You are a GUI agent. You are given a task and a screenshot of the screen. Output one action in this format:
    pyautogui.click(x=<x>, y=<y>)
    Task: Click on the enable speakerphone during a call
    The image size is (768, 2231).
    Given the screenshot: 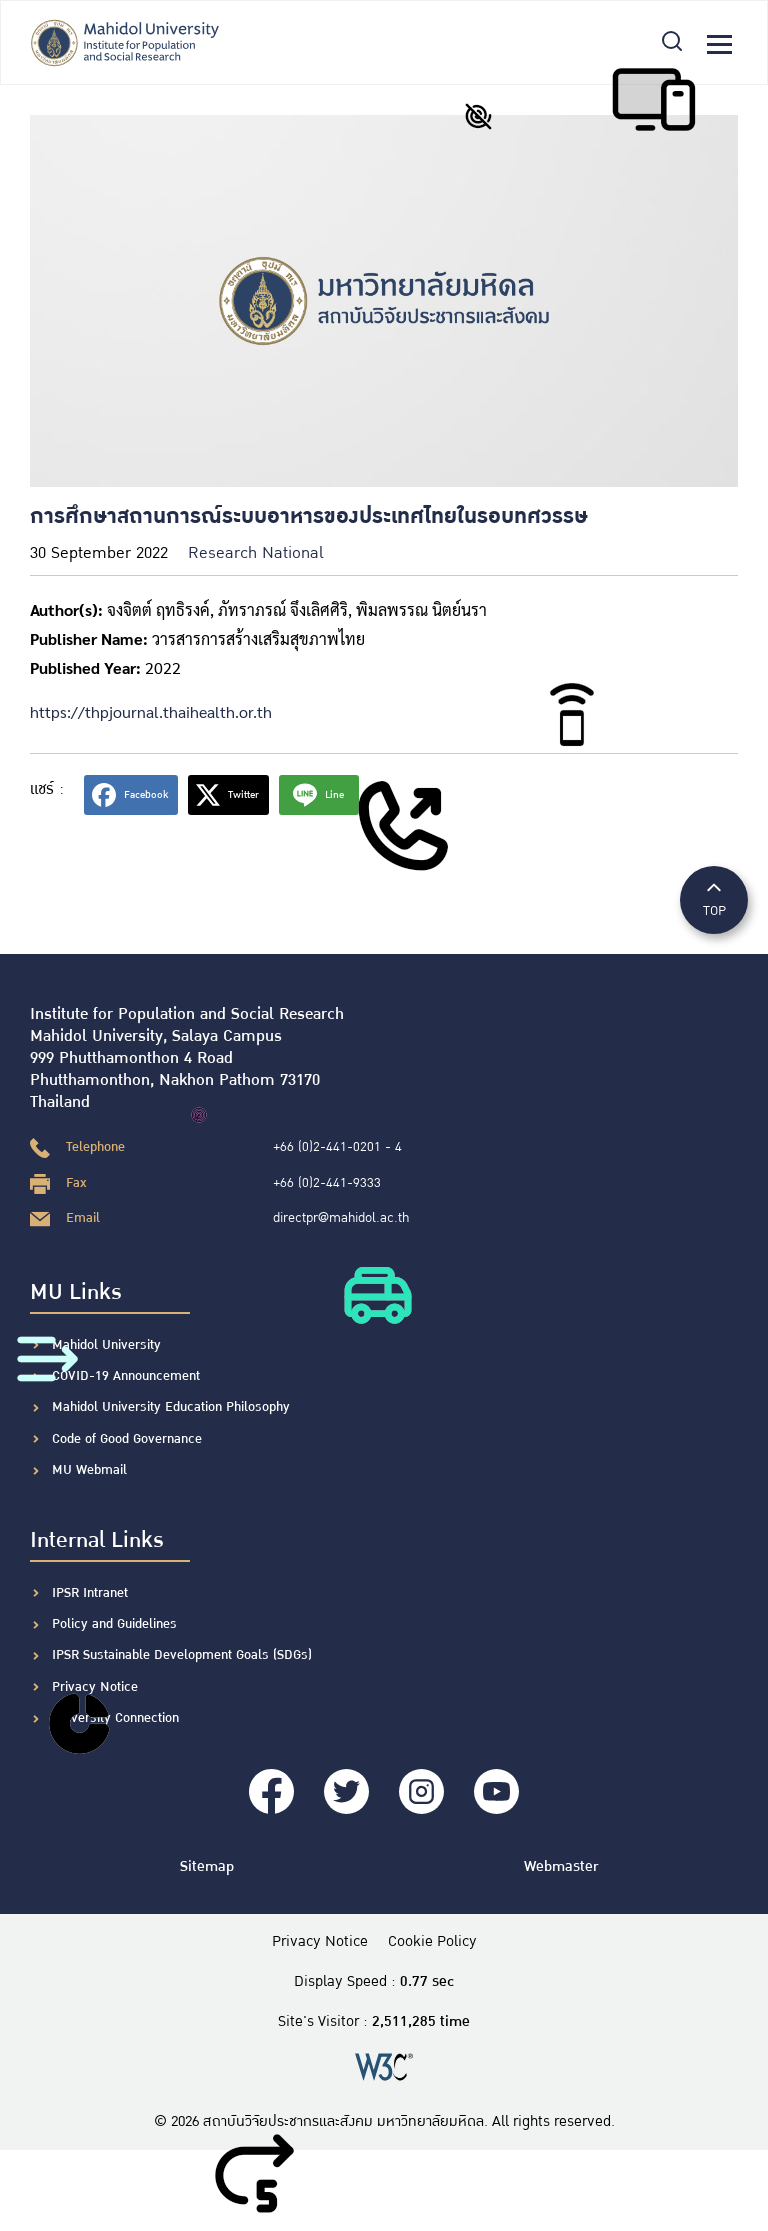 What is the action you would take?
    pyautogui.click(x=572, y=716)
    